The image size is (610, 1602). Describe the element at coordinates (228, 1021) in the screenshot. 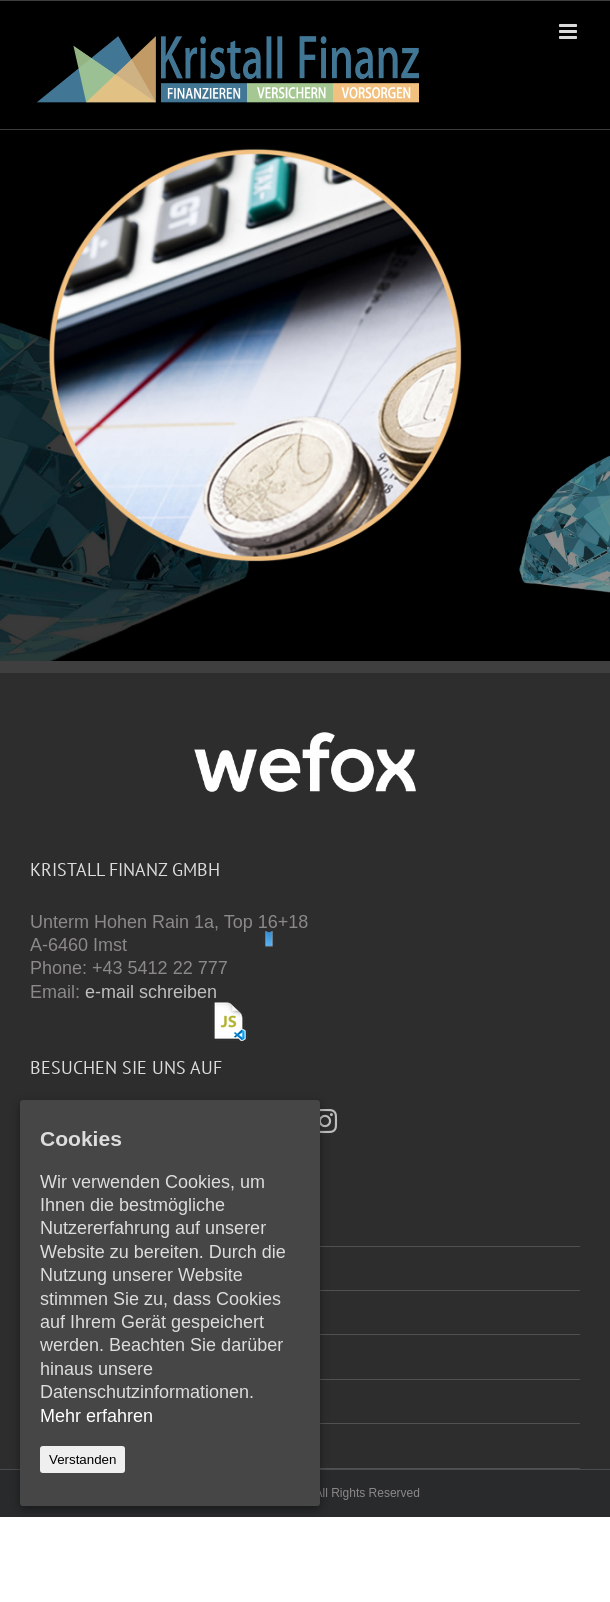

I see `javascript file type in Visual Studio Code` at that location.